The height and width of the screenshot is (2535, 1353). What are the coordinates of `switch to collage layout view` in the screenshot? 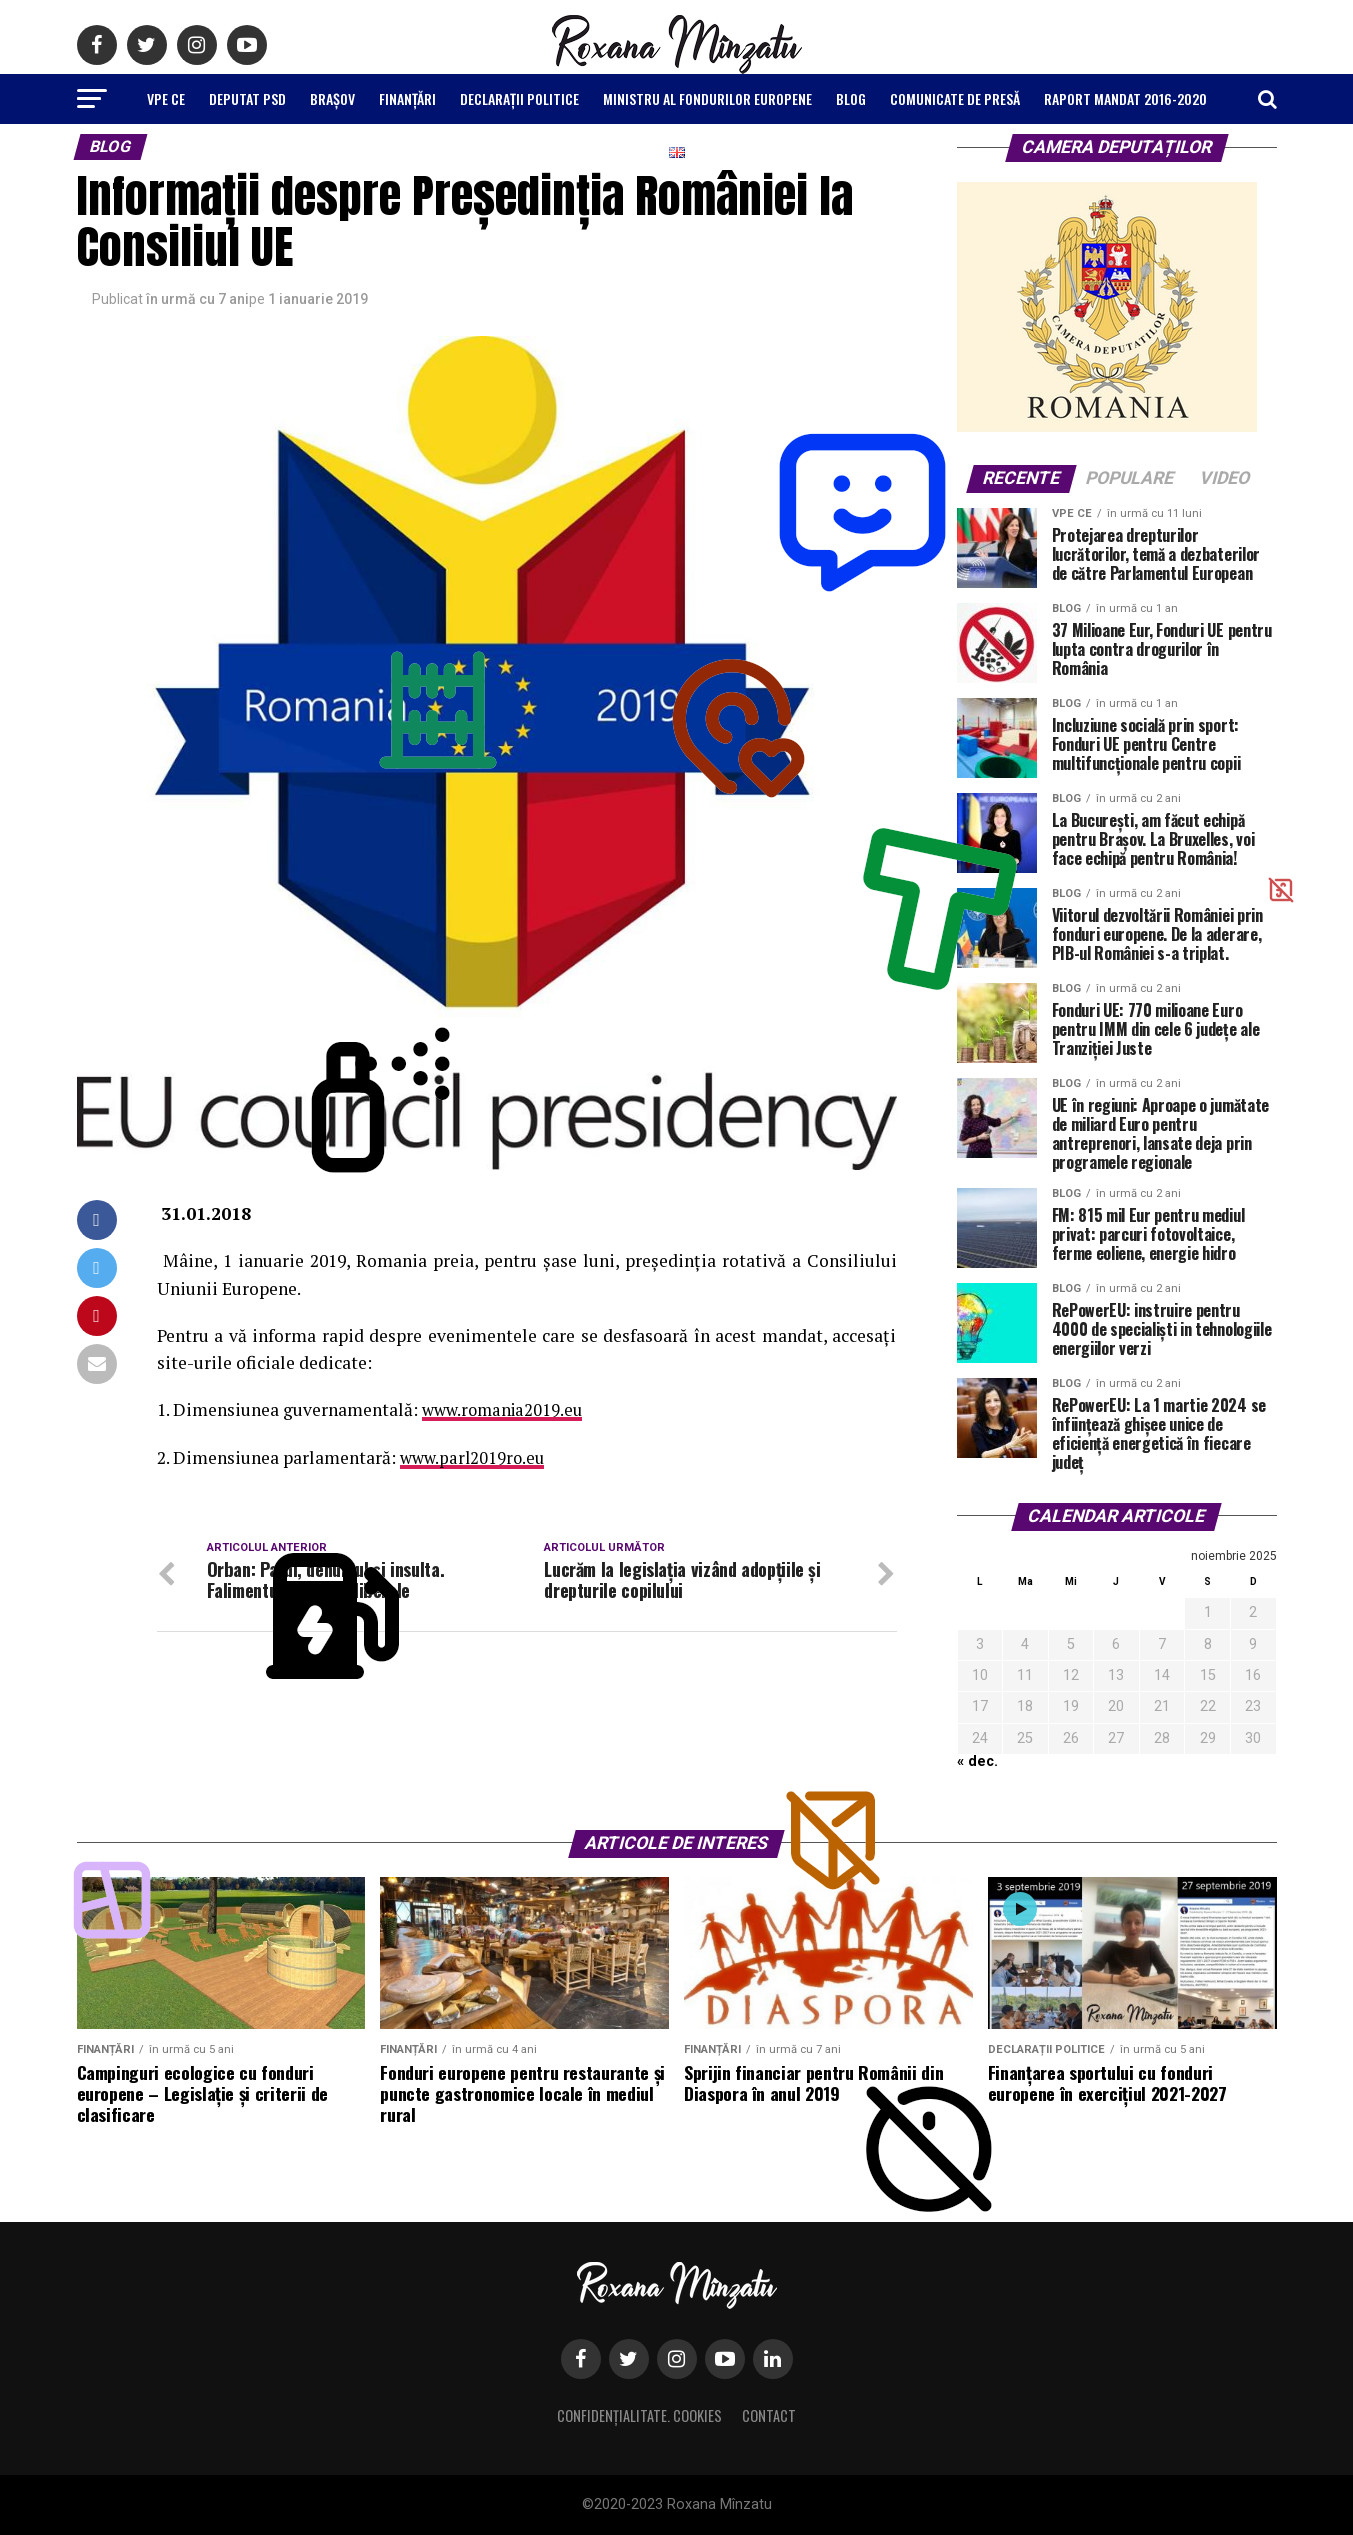 It's located at (112, 1900).